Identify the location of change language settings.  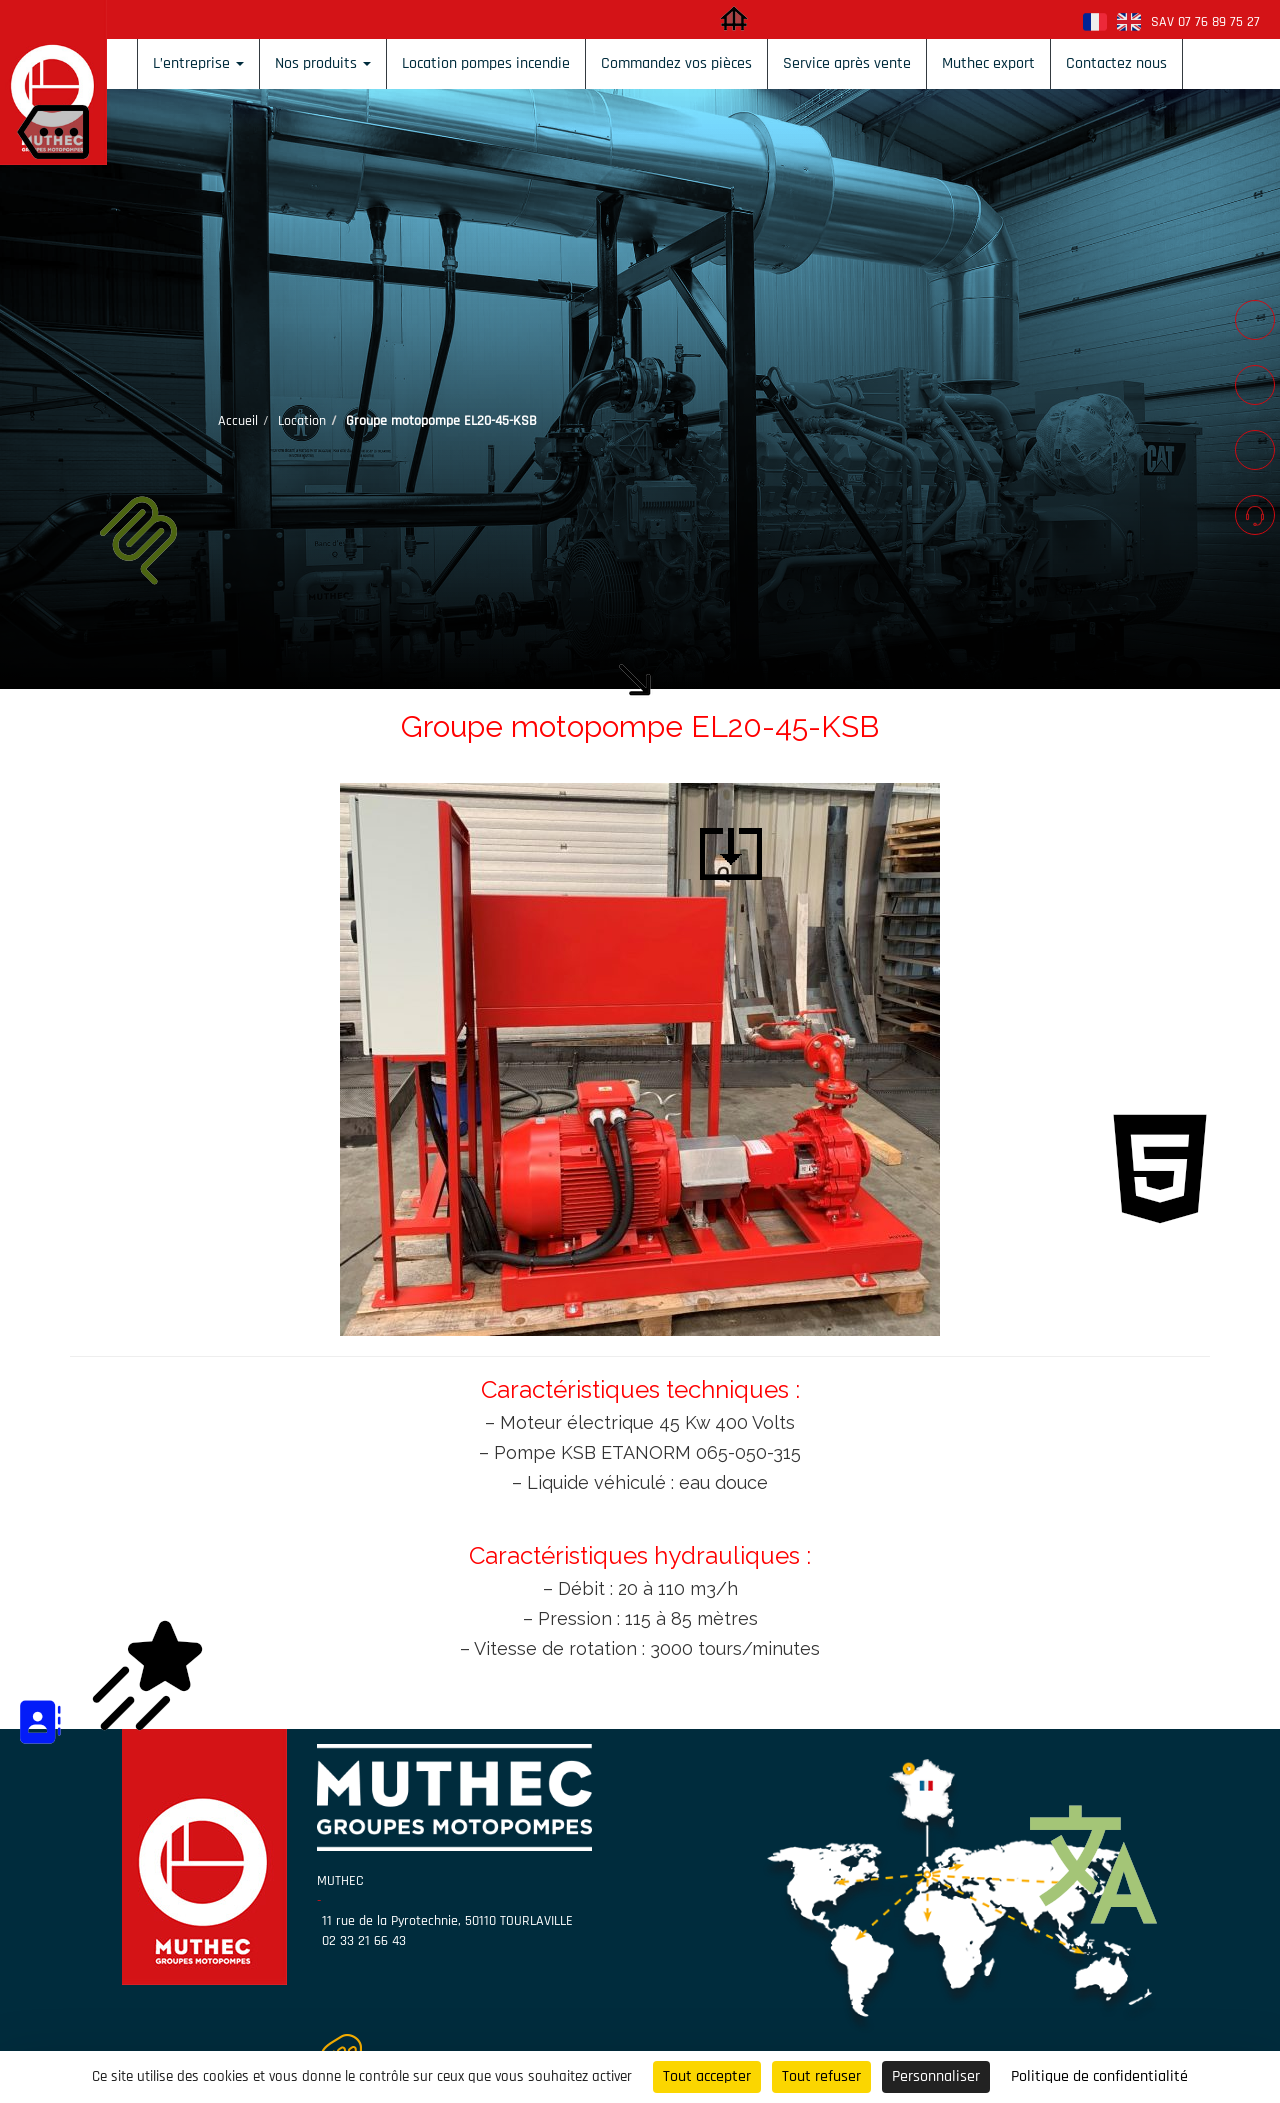
(1093, 1864).